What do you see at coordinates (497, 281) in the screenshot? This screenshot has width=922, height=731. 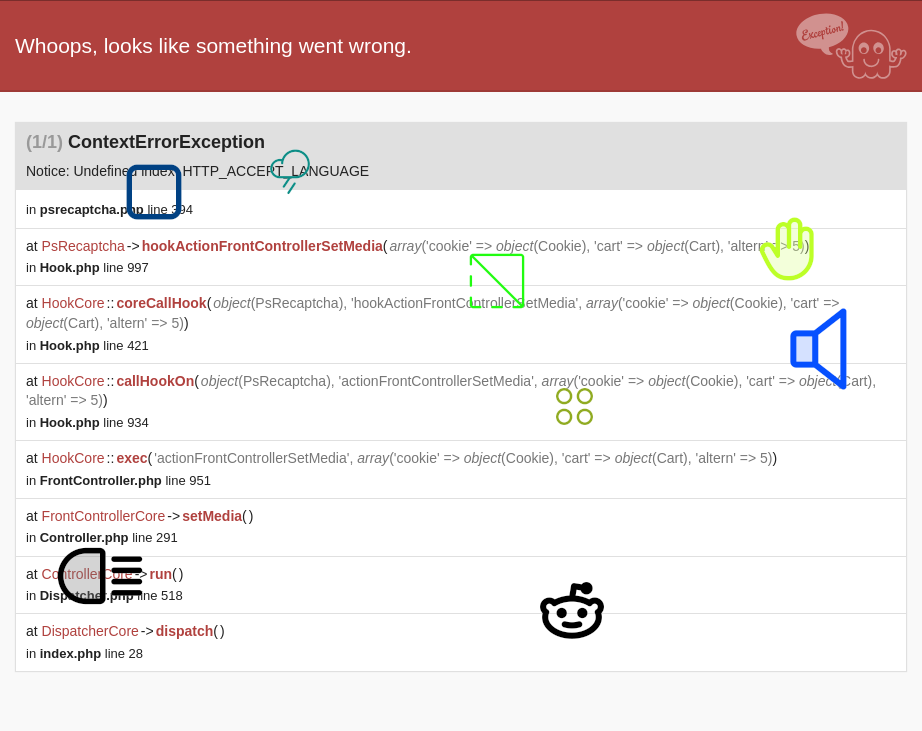 I see `invert current selection` at bounding box center [497, 281].